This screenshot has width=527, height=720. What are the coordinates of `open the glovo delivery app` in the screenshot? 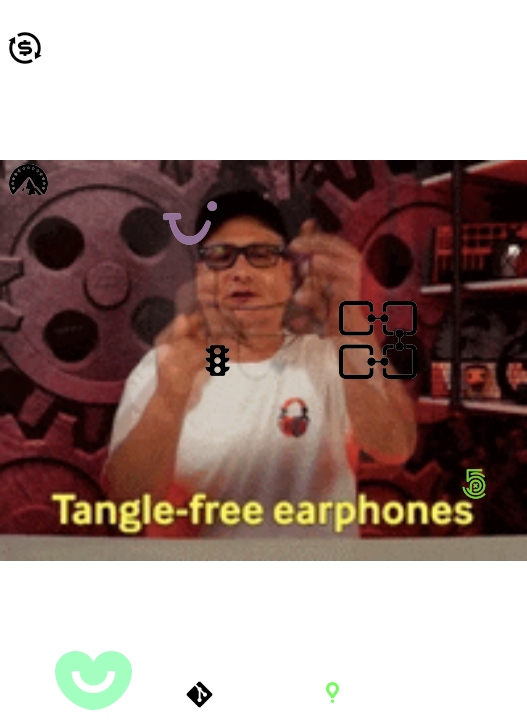 It's located at (332, 692).